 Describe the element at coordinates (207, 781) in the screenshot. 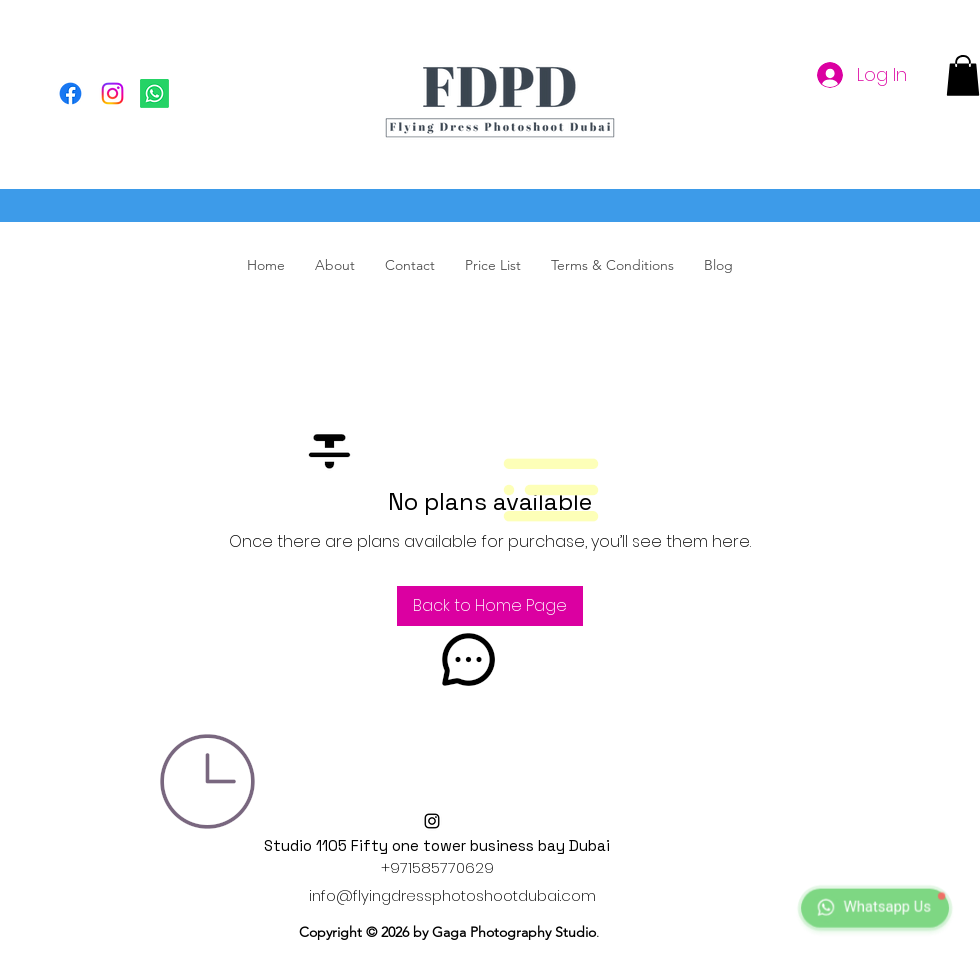

I see `view current time` at that location.